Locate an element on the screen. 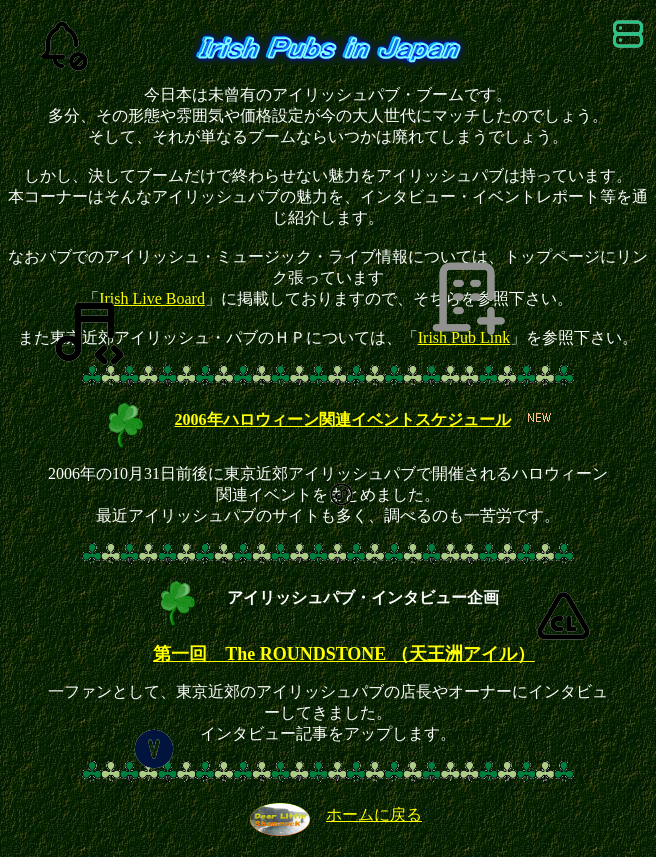 The height and width of the screenshot is (857, 656). view server status is located at coordinates (628, 34).